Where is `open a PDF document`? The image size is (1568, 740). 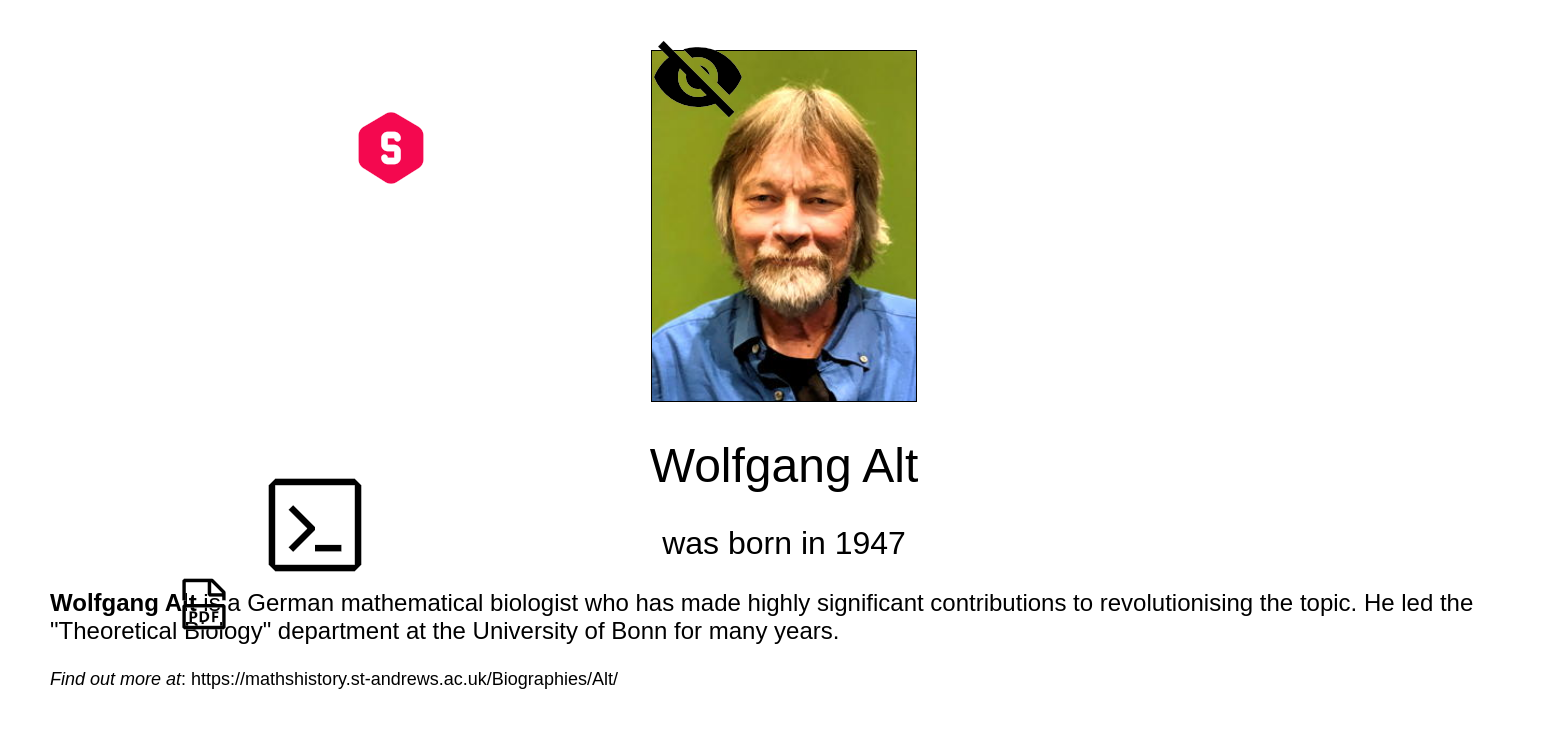 open a PDF document is located at coordinates (204, 604).